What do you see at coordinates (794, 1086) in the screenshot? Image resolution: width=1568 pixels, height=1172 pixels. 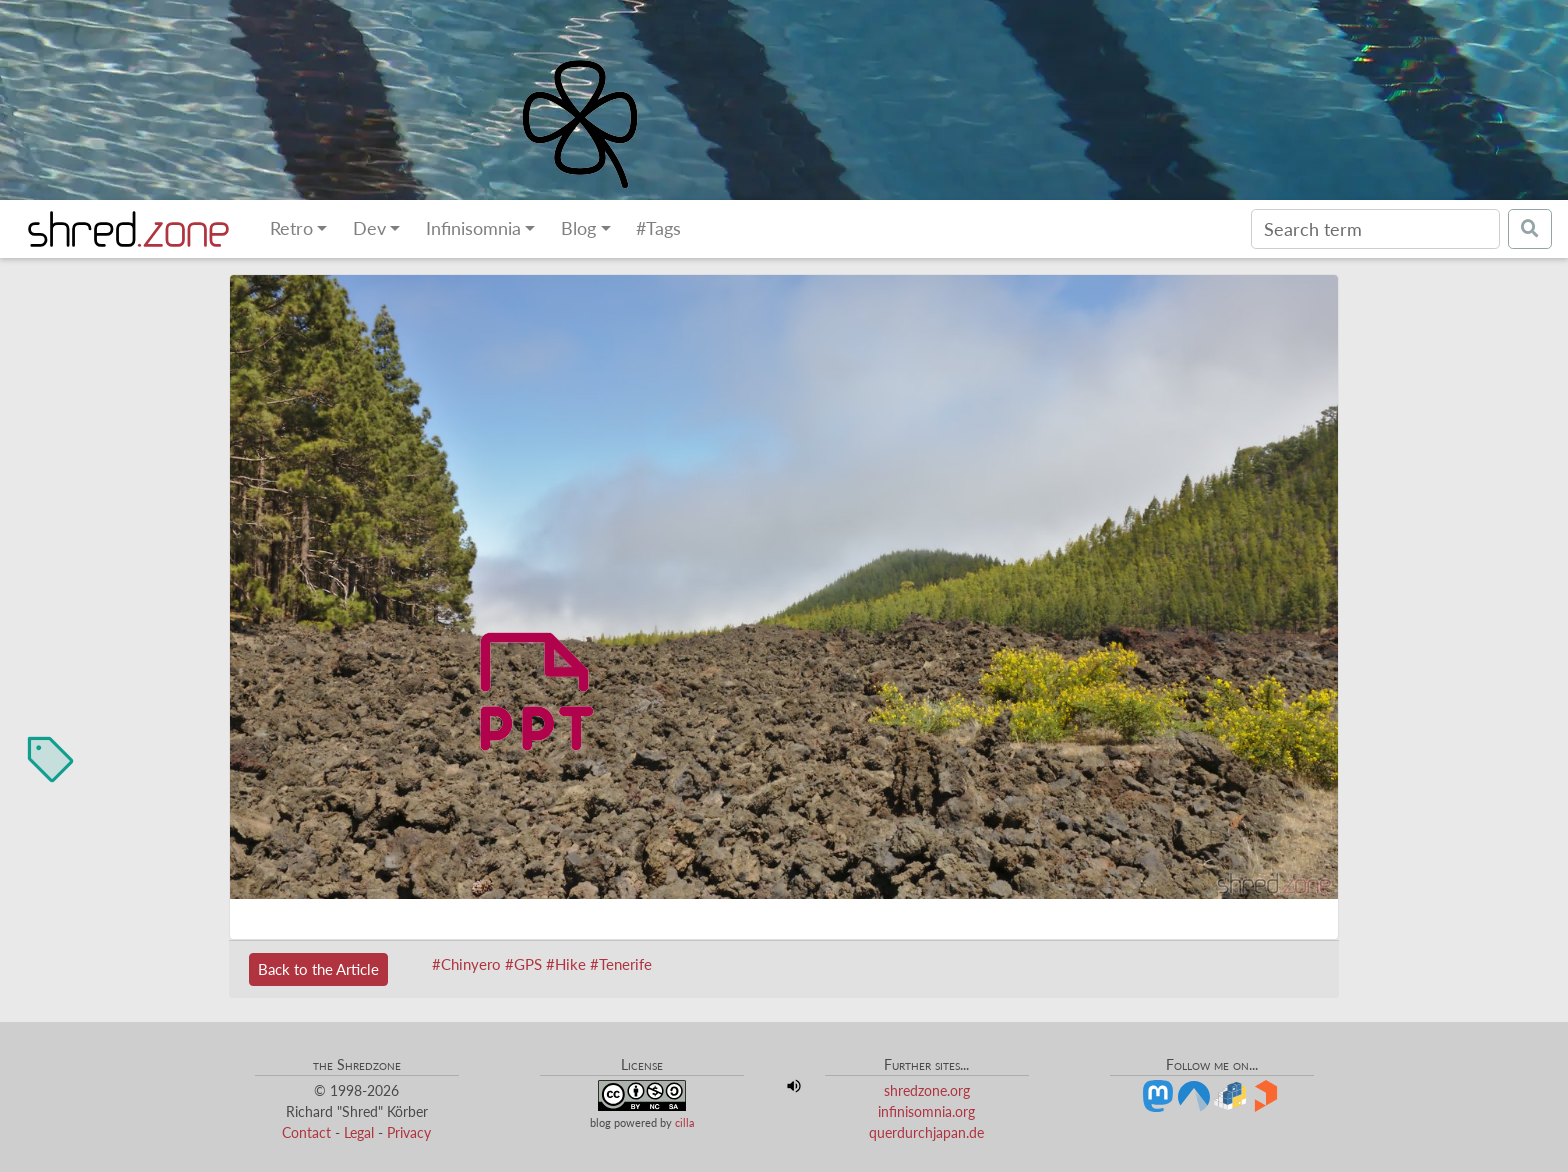 I see `increase or unmute audio volume` at bounding box center [794, 1086].